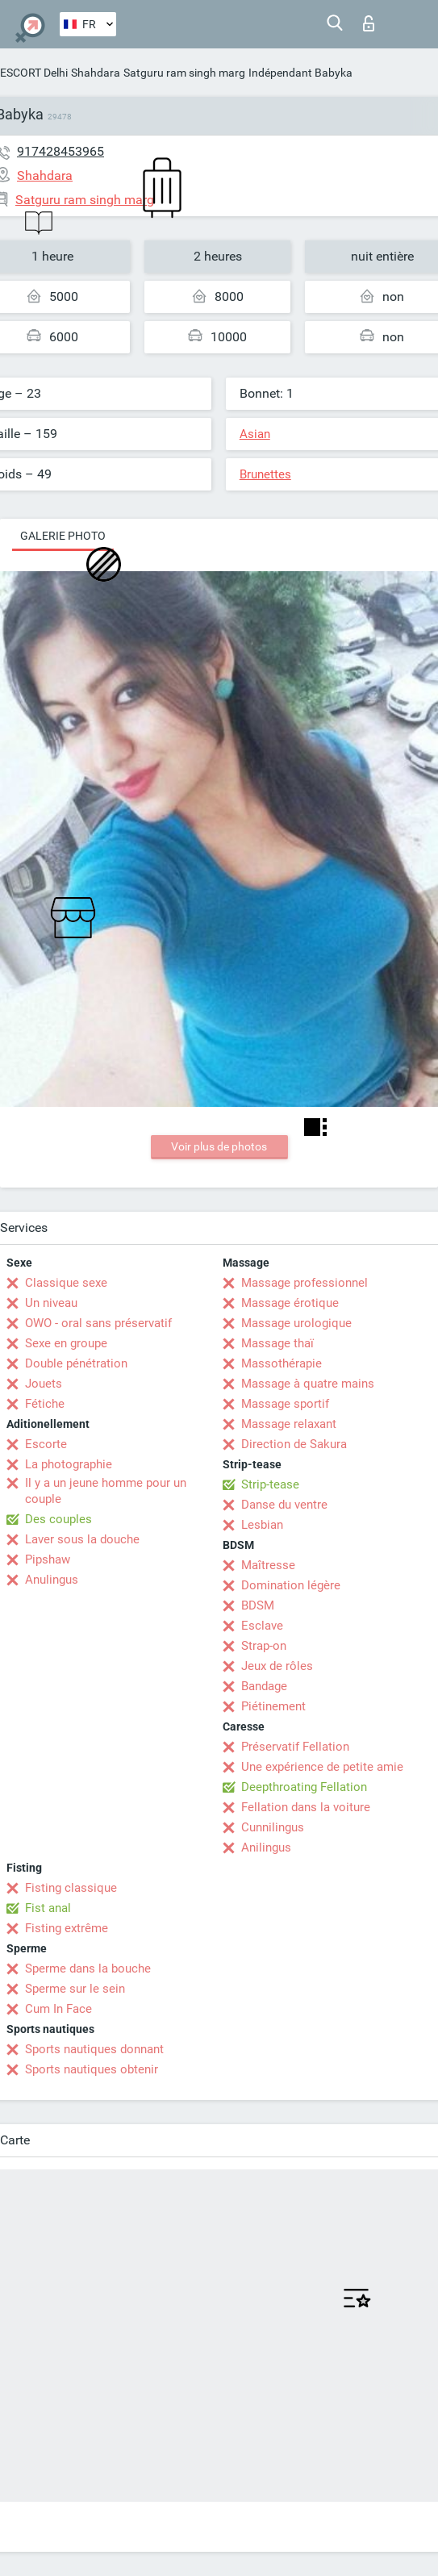  What do you see at coordinates (103, 564) in the screenshot?
I see `indicates a blocked or prohibited action` at bounding box center [103, 564].